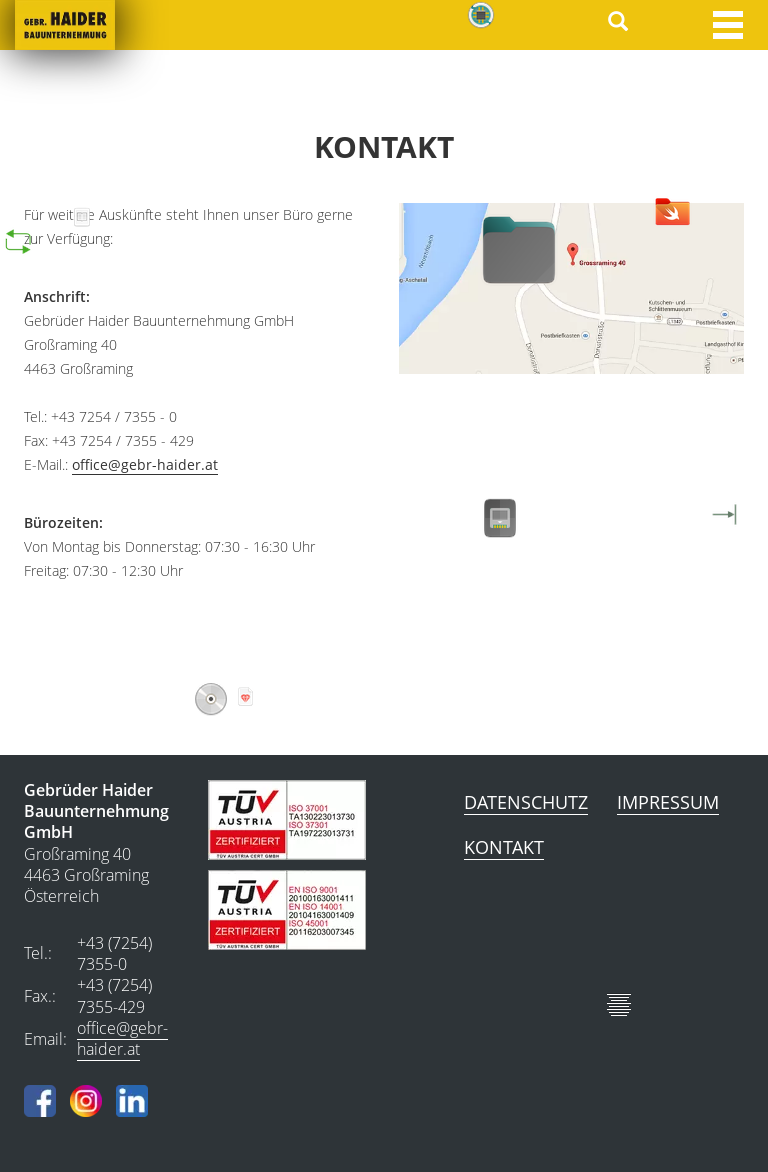  Describe the element at coordinates (82, 217) in the screenshot. I see `a mobipocket ebook file` at that location.